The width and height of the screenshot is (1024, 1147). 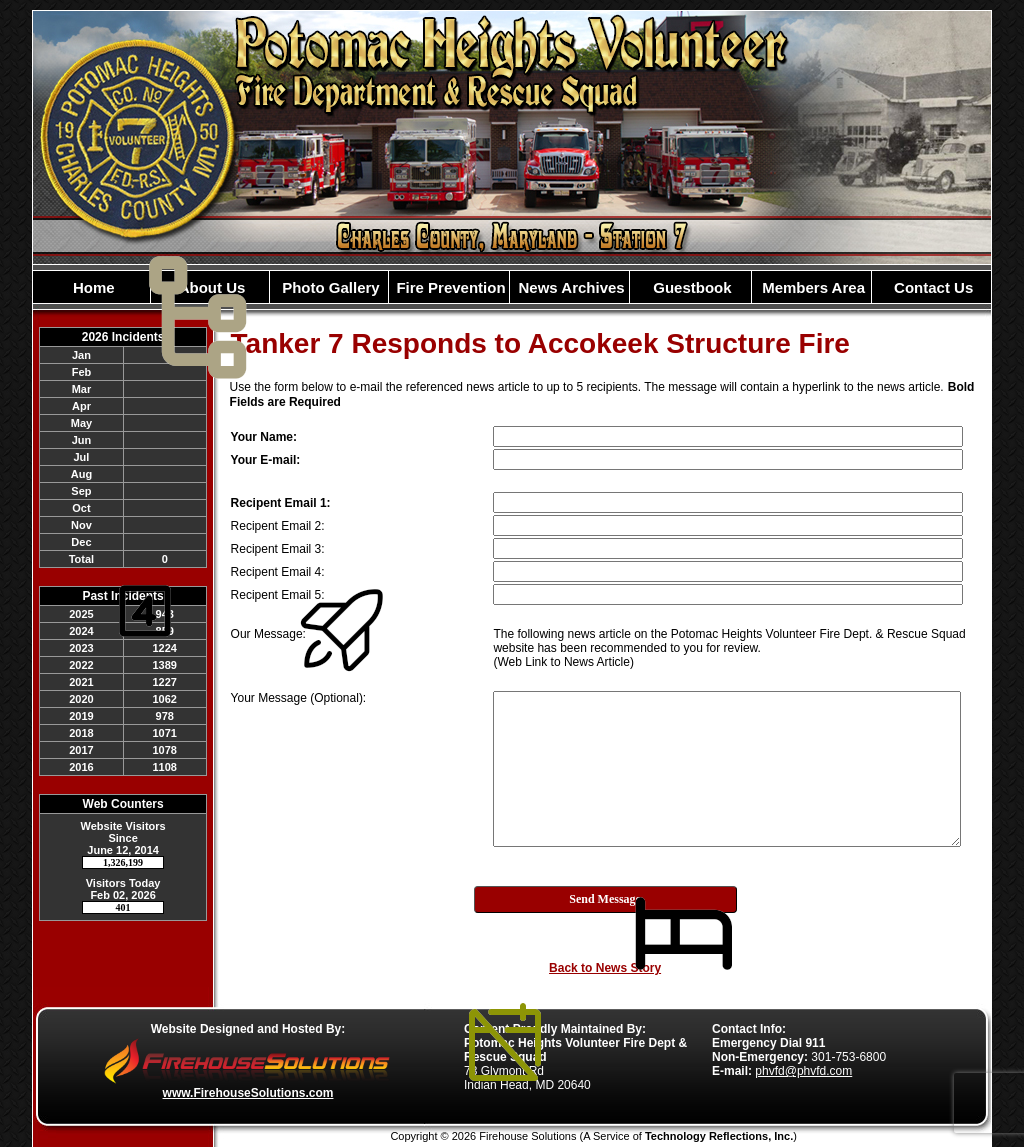 I want to click on calendar feature disabled or unavailable, so click(x=505, y=1045).